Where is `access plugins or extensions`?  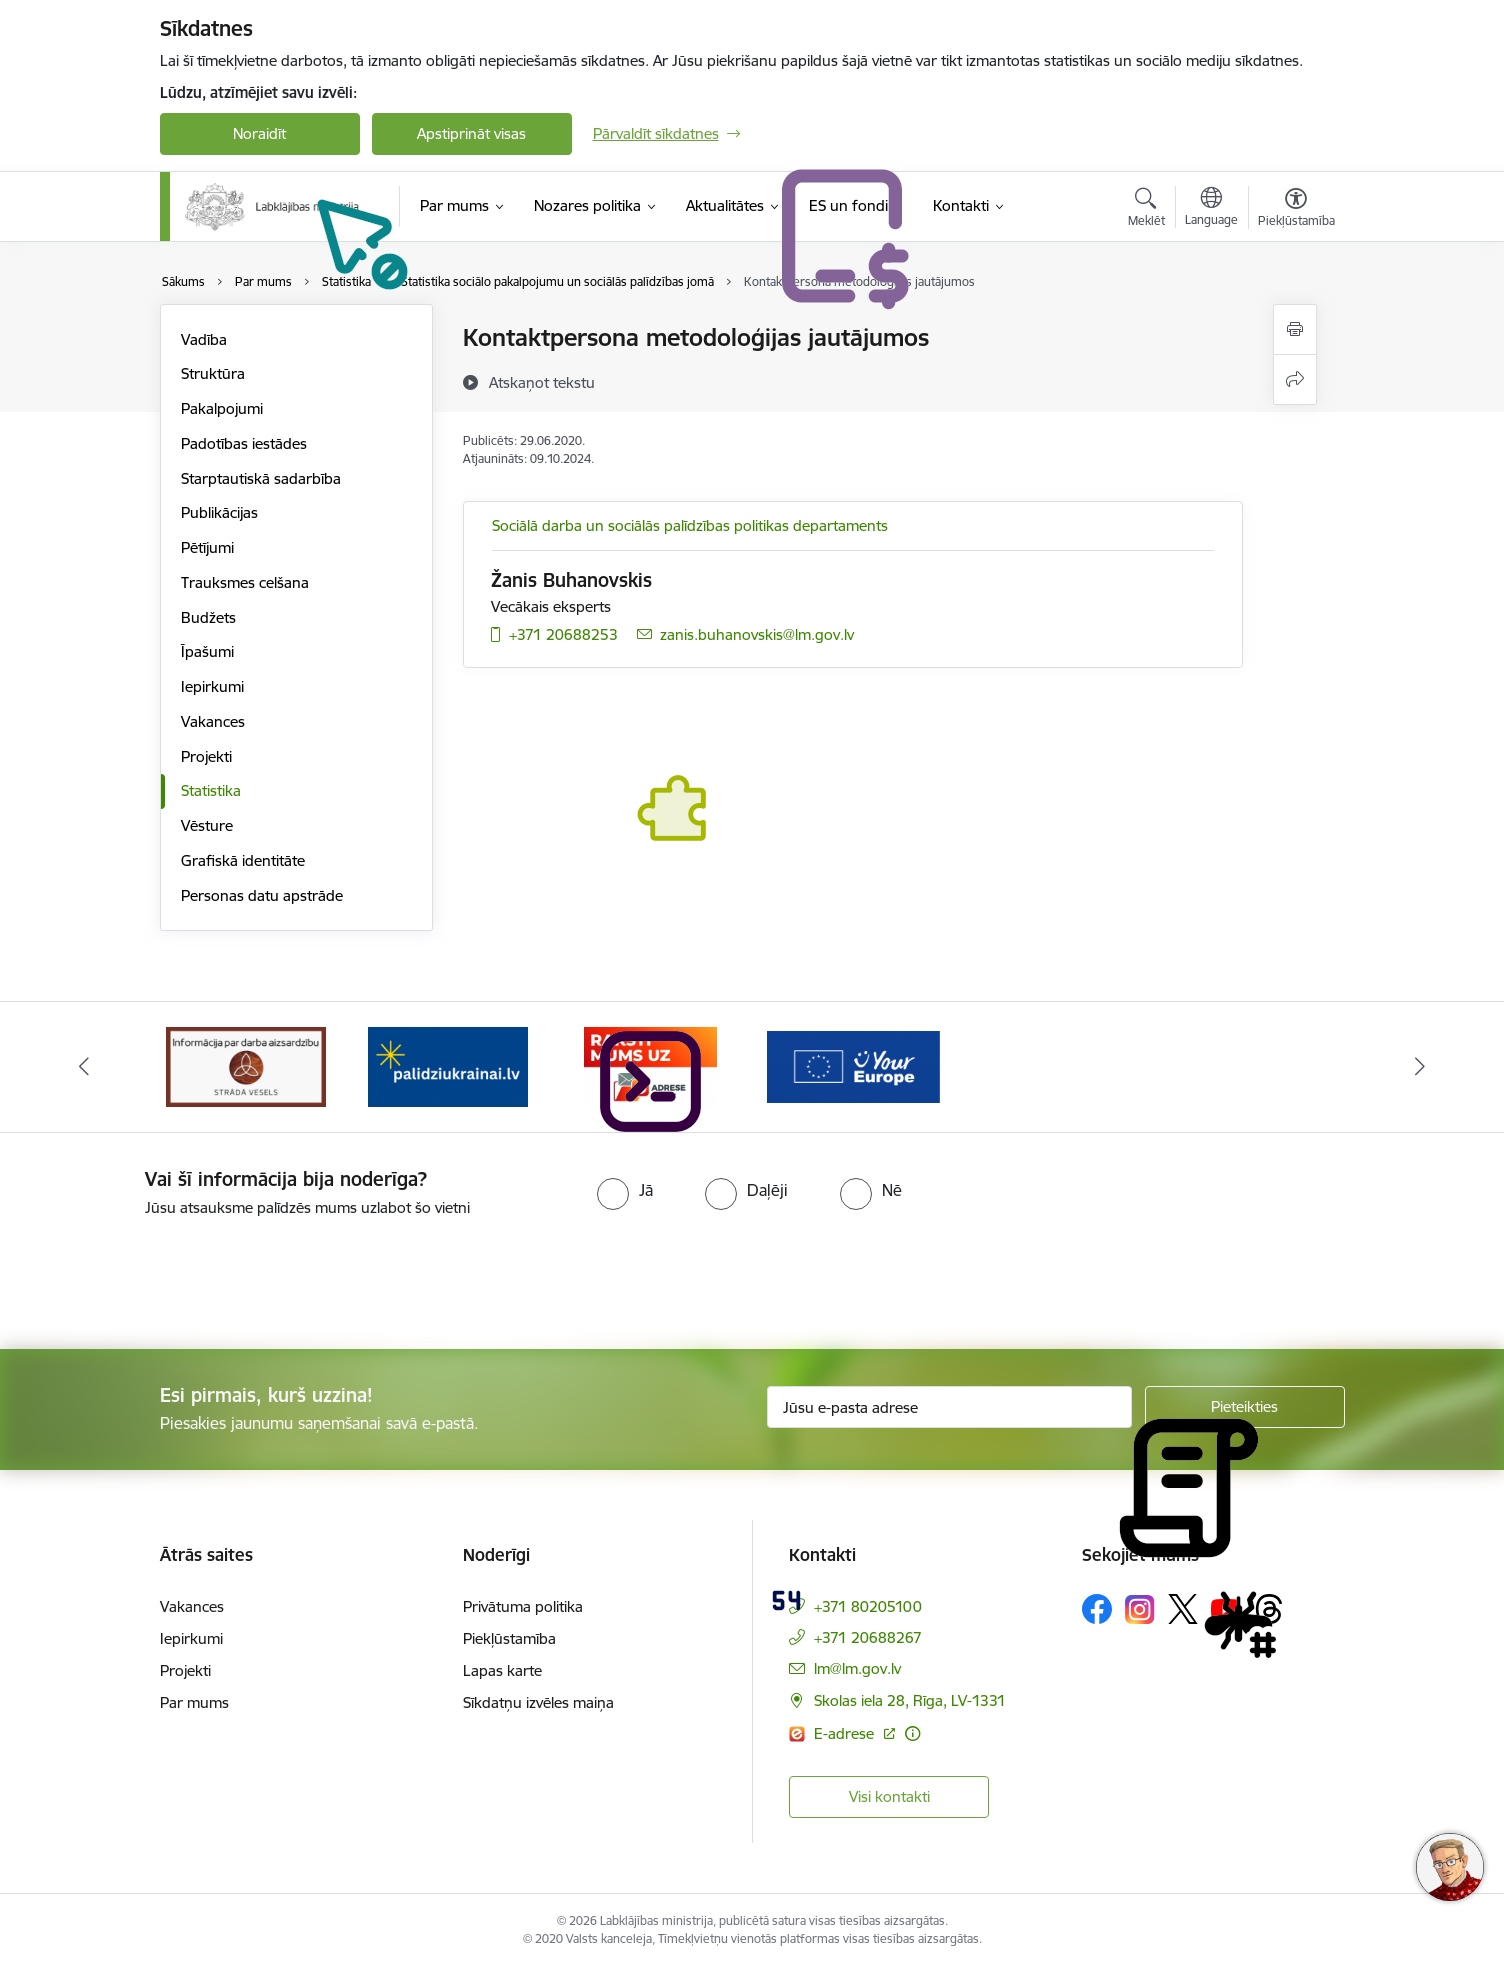
access plugins or extensions is located at coordinates (675, 810).